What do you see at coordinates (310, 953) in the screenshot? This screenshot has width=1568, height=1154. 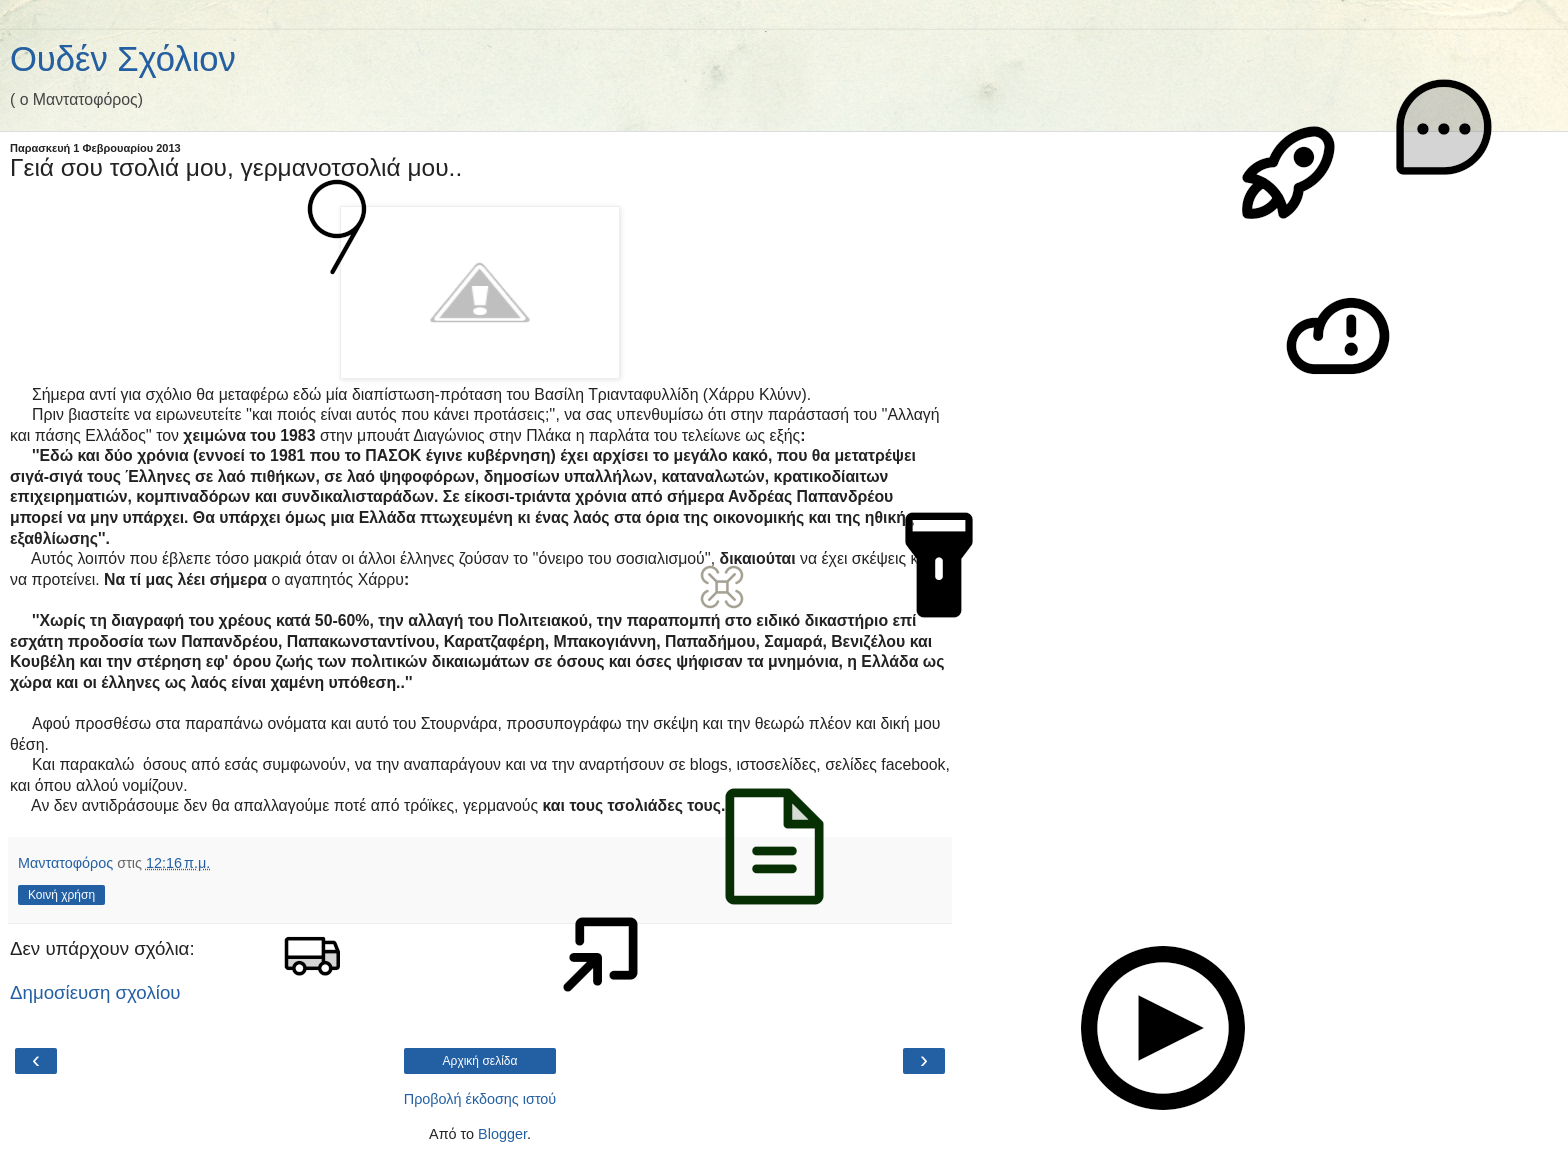 I see `track your delivery status` at bounding box center [310, 953].